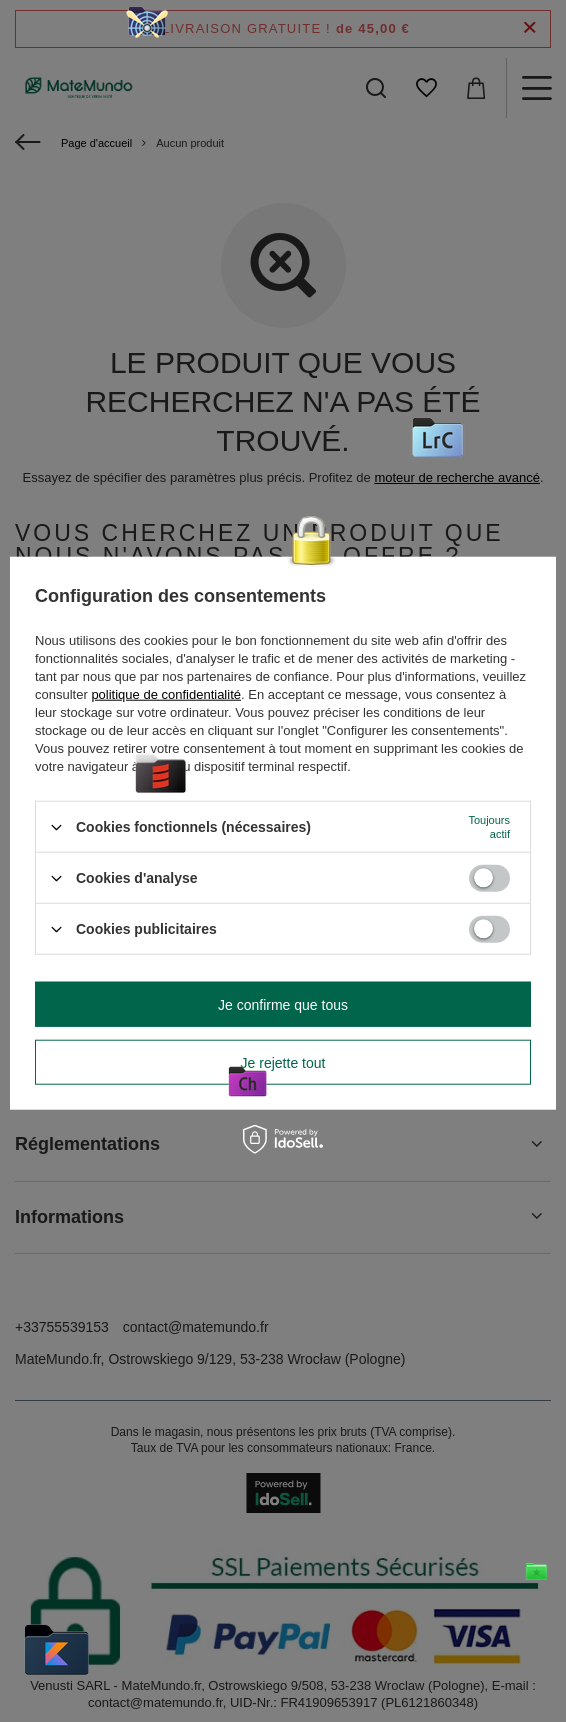  Describe the element at coordinates (147, 22) in the screenshot. I see `open folder containing pokémon beast ball assets` at that location.